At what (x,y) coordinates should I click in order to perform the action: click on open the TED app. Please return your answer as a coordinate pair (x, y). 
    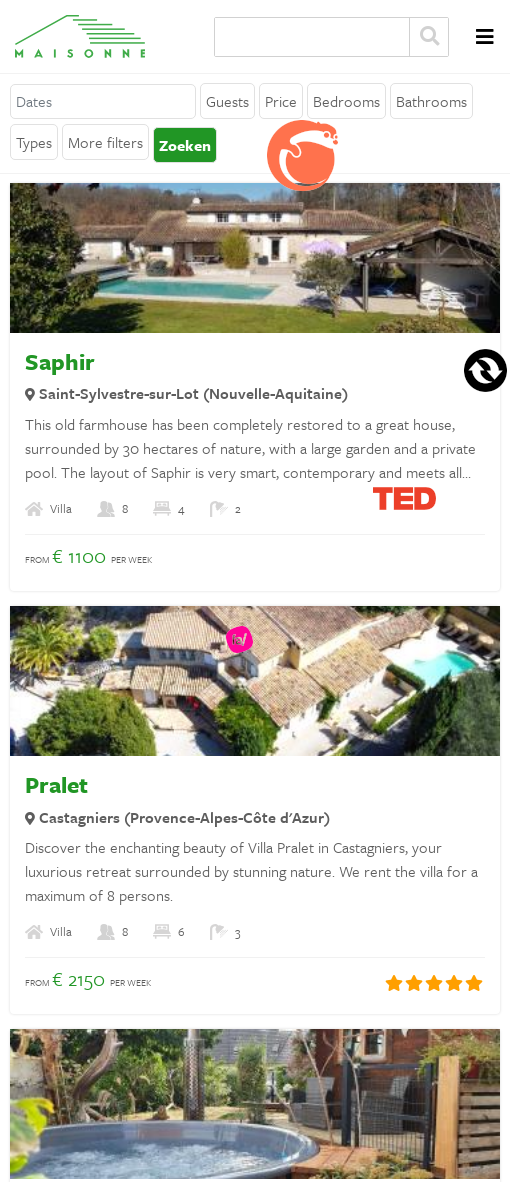
    Looking at the image, I should click on (404, 498).